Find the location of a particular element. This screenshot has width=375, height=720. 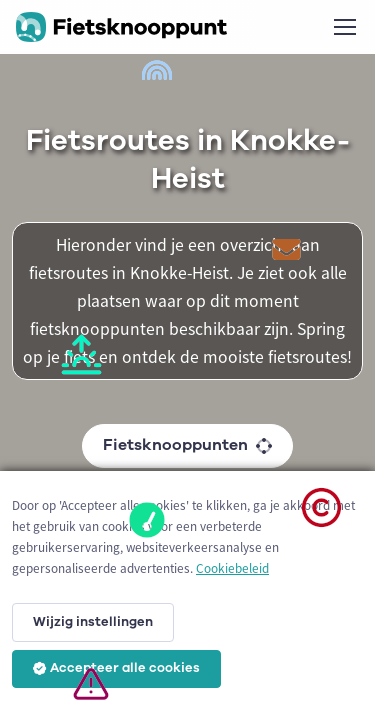

open your inbox is located at coordinates (286, 249).